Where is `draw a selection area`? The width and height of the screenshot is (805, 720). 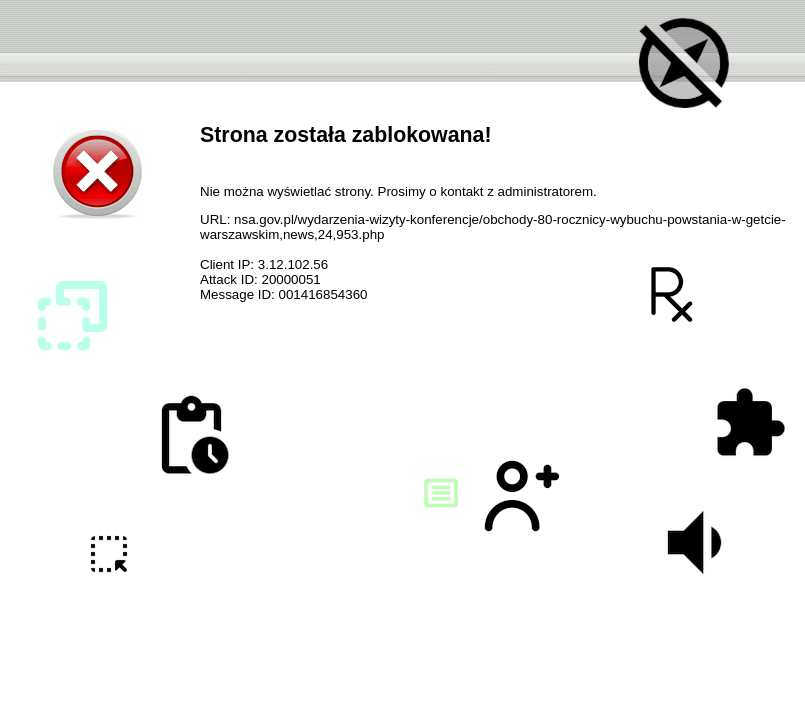
draw a selection area is located at coordinates (109, 554).